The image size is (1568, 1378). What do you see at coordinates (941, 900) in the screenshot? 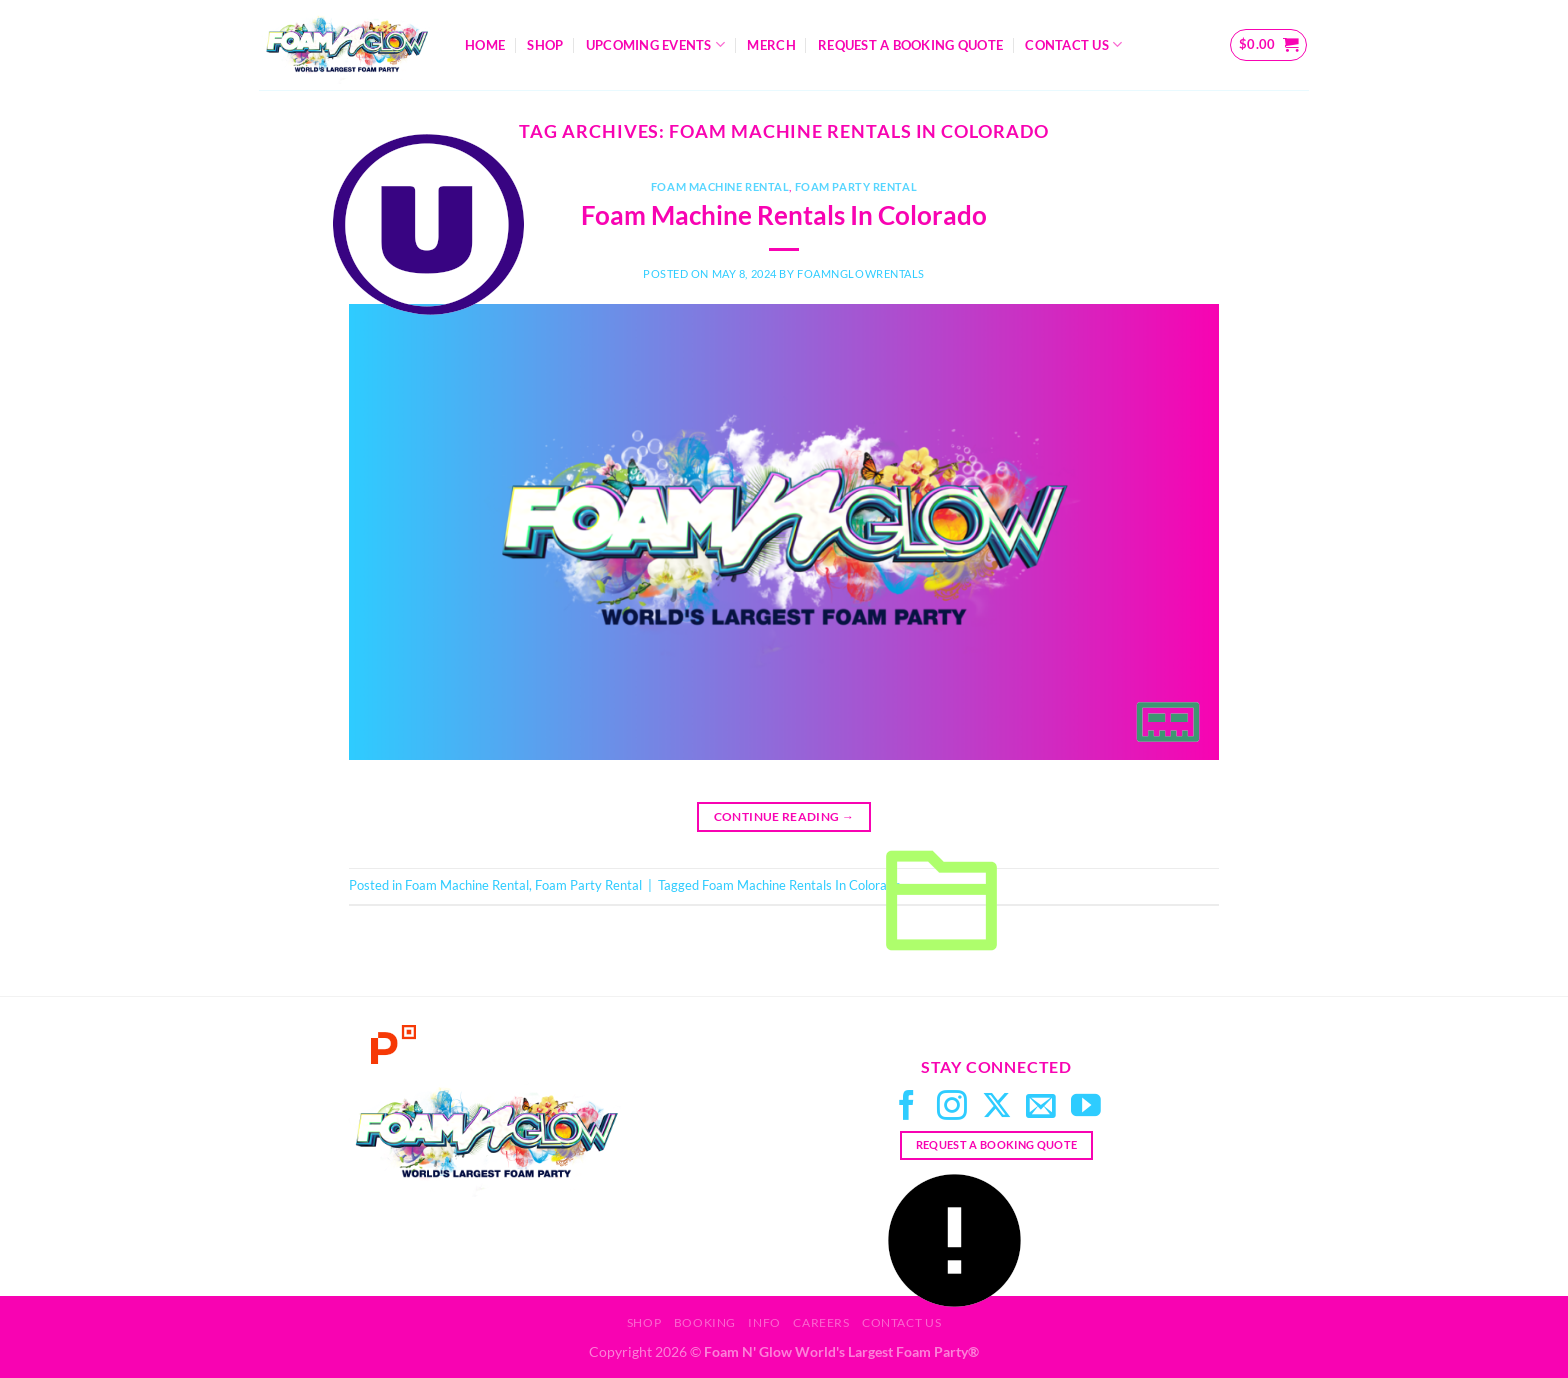
I see `open folder to view files` at bounding box center [941, 900].